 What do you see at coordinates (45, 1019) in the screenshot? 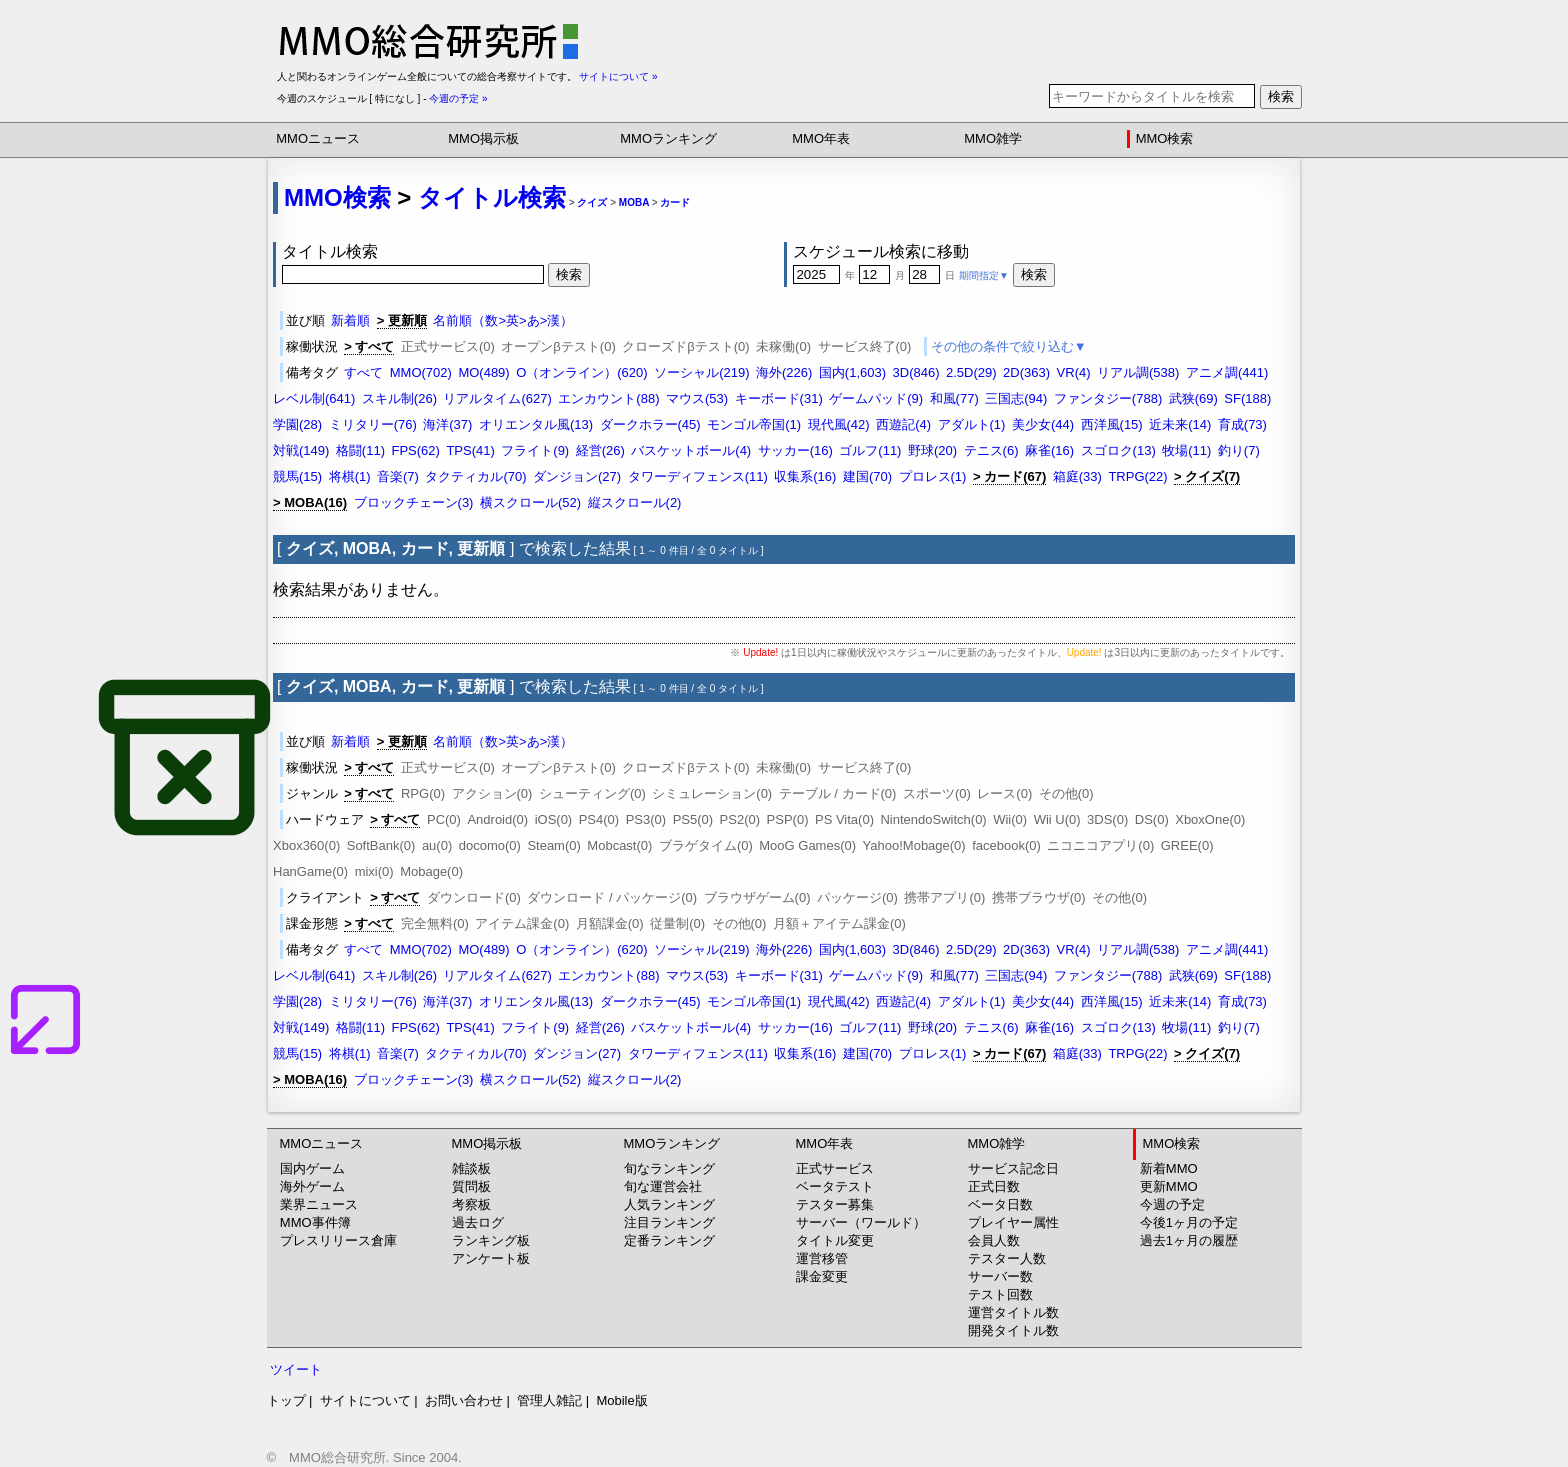
I see `move content outside the current container` at bounding box center [45, 1019].